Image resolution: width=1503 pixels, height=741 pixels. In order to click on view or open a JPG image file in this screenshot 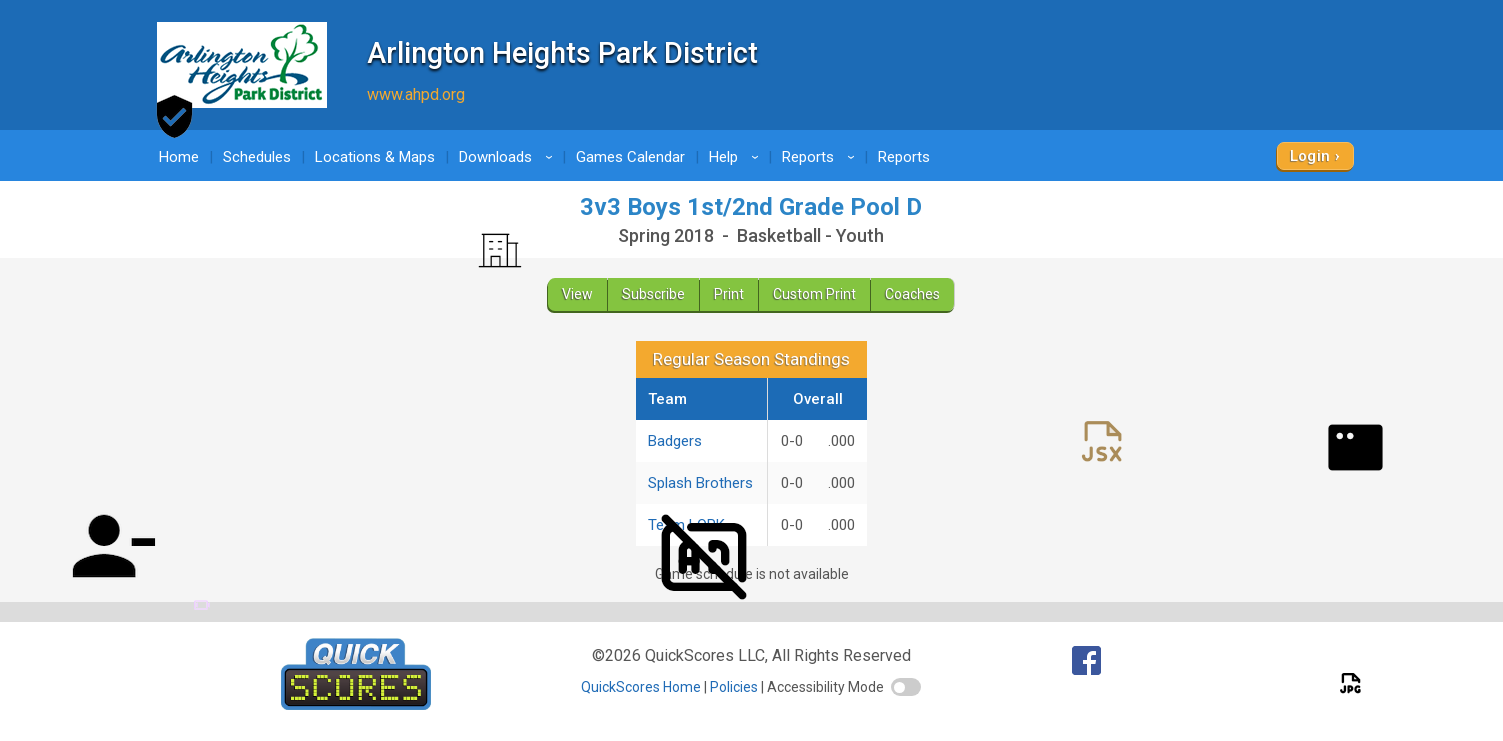, I will do `click(1351, 684)`.